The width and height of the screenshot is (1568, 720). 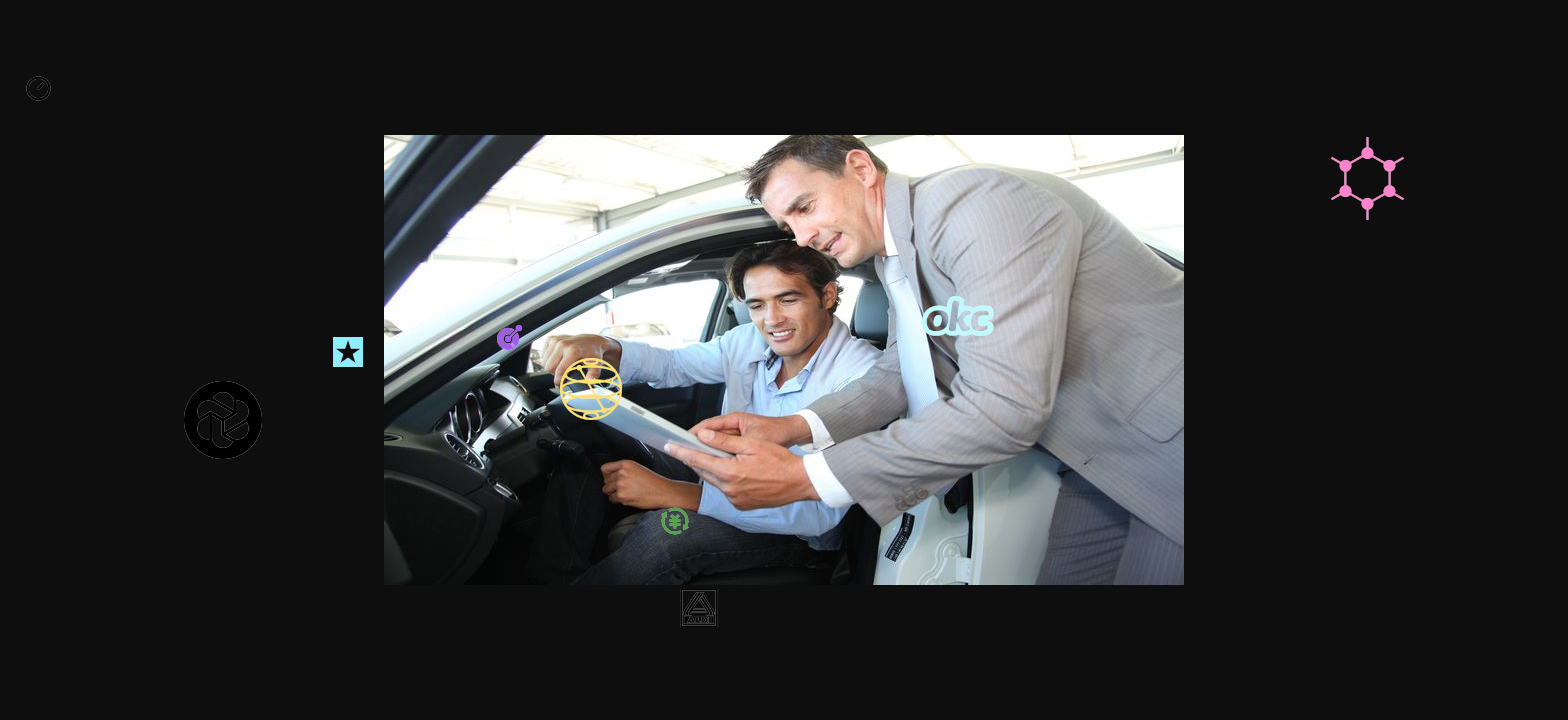 What do you see at coordinates (348, 352) in the screenshot?
I see `link to Coveralls code coverage service` at bounding box center [348, 352].